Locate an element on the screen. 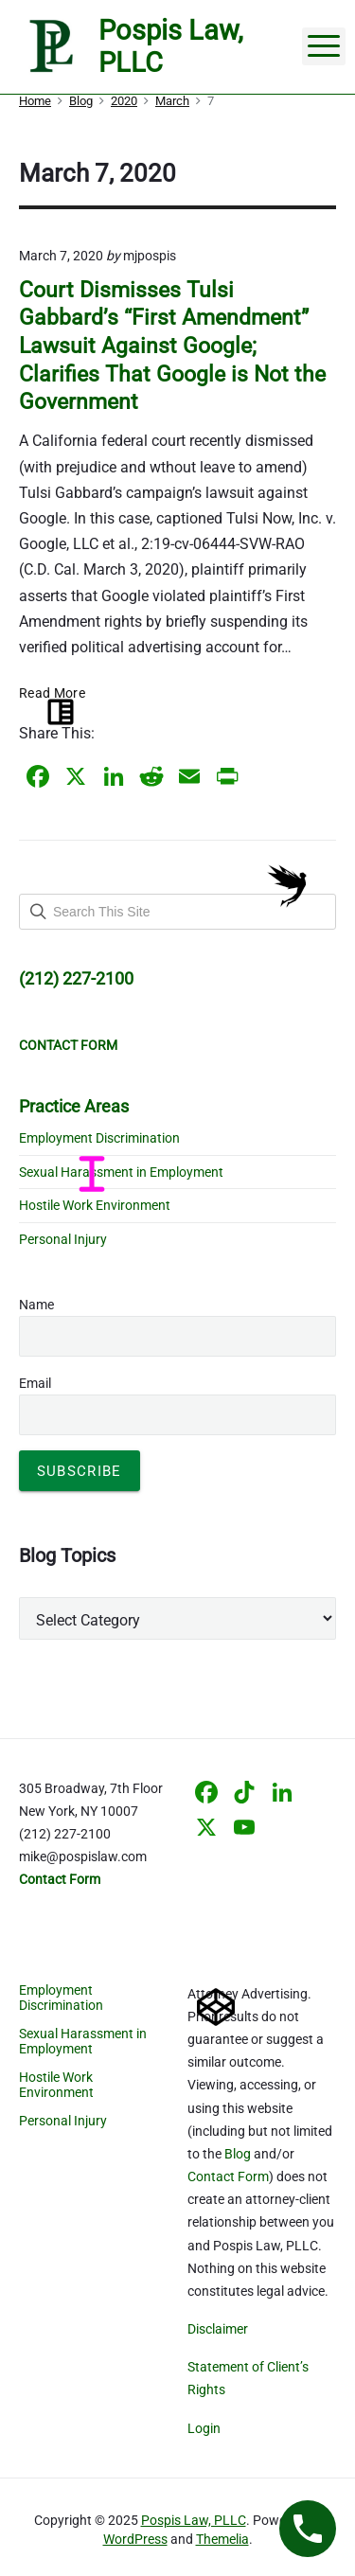 The image size is (355, 2576). text cursor indicating an editable text field is located at coordinates (92, 1174).